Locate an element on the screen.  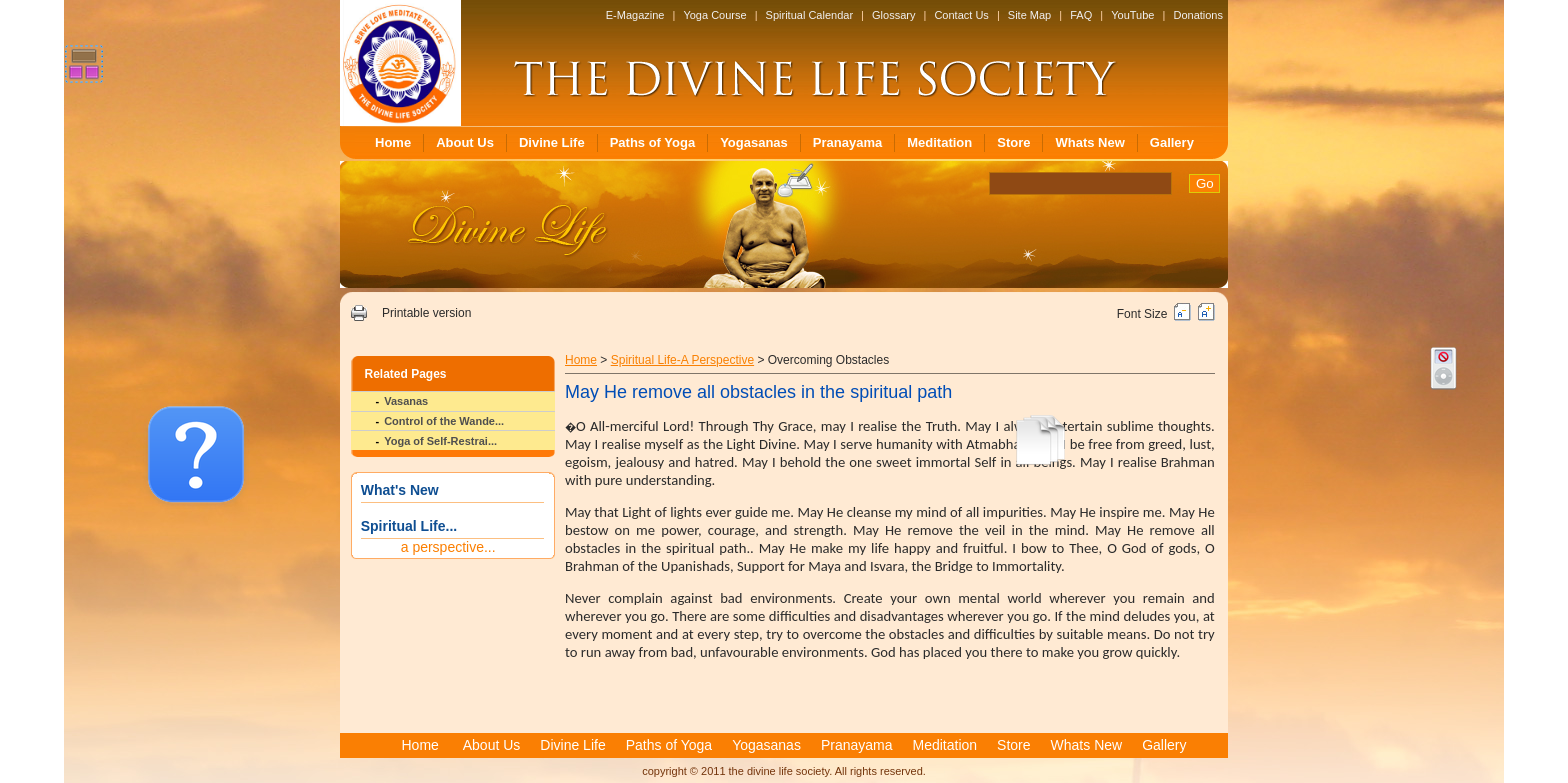
iPod device not connected or unavailable is located at coordinates (1443, 368).